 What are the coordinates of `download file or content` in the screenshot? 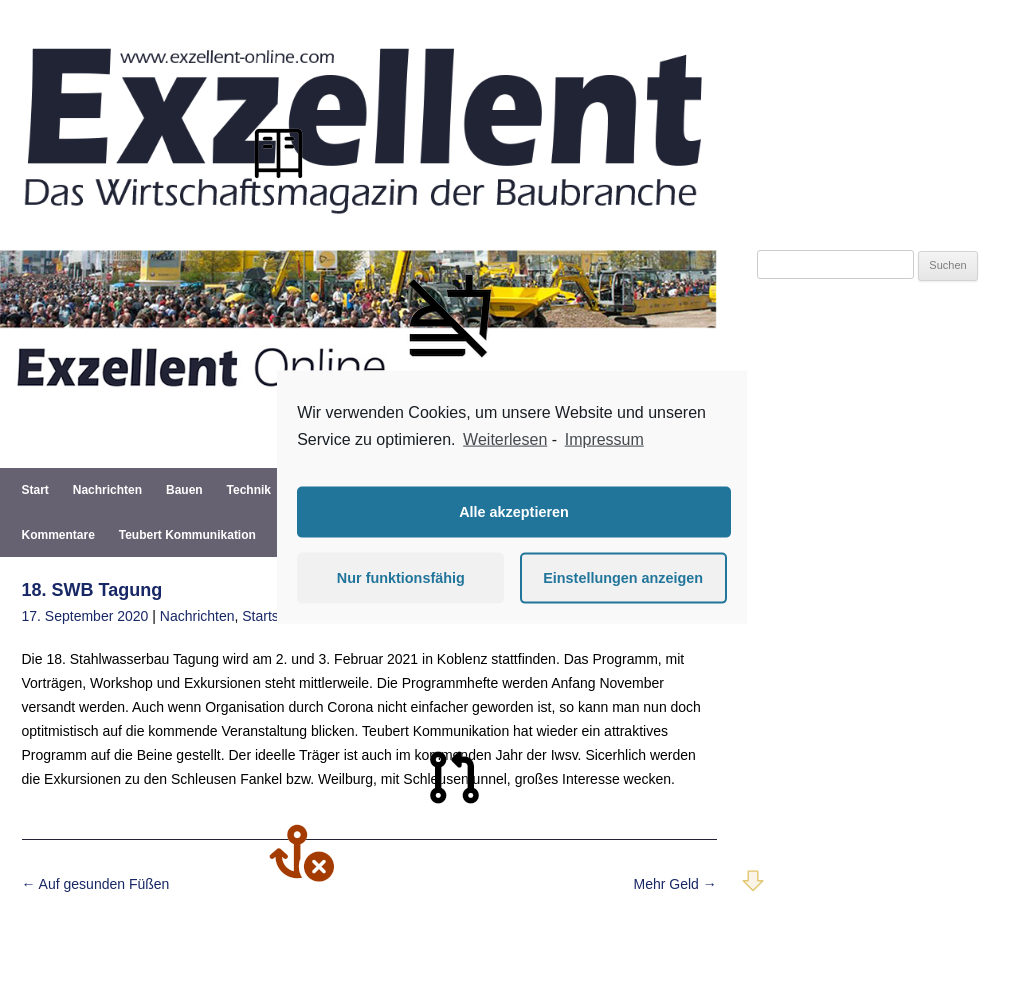 It's located at (753, 880).